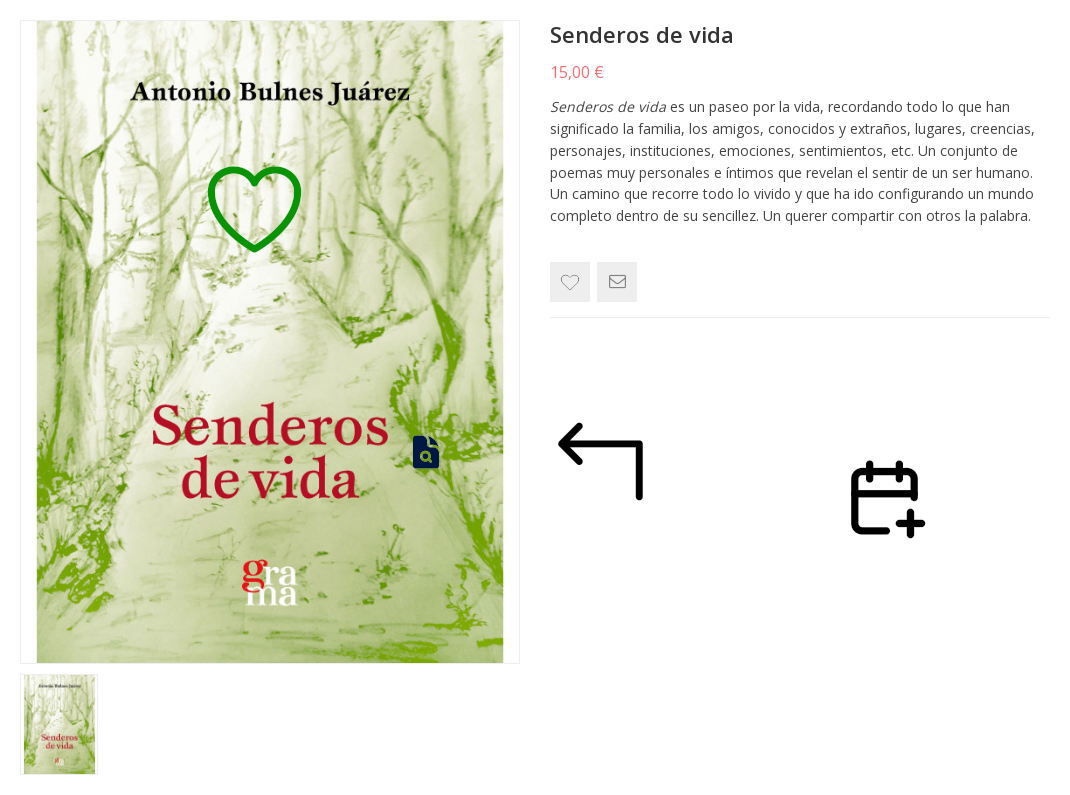  What do you see at coordinates (600, 461) in the screenshot?
I see `go back to previous screen or step` at bounding box center [600, 461].